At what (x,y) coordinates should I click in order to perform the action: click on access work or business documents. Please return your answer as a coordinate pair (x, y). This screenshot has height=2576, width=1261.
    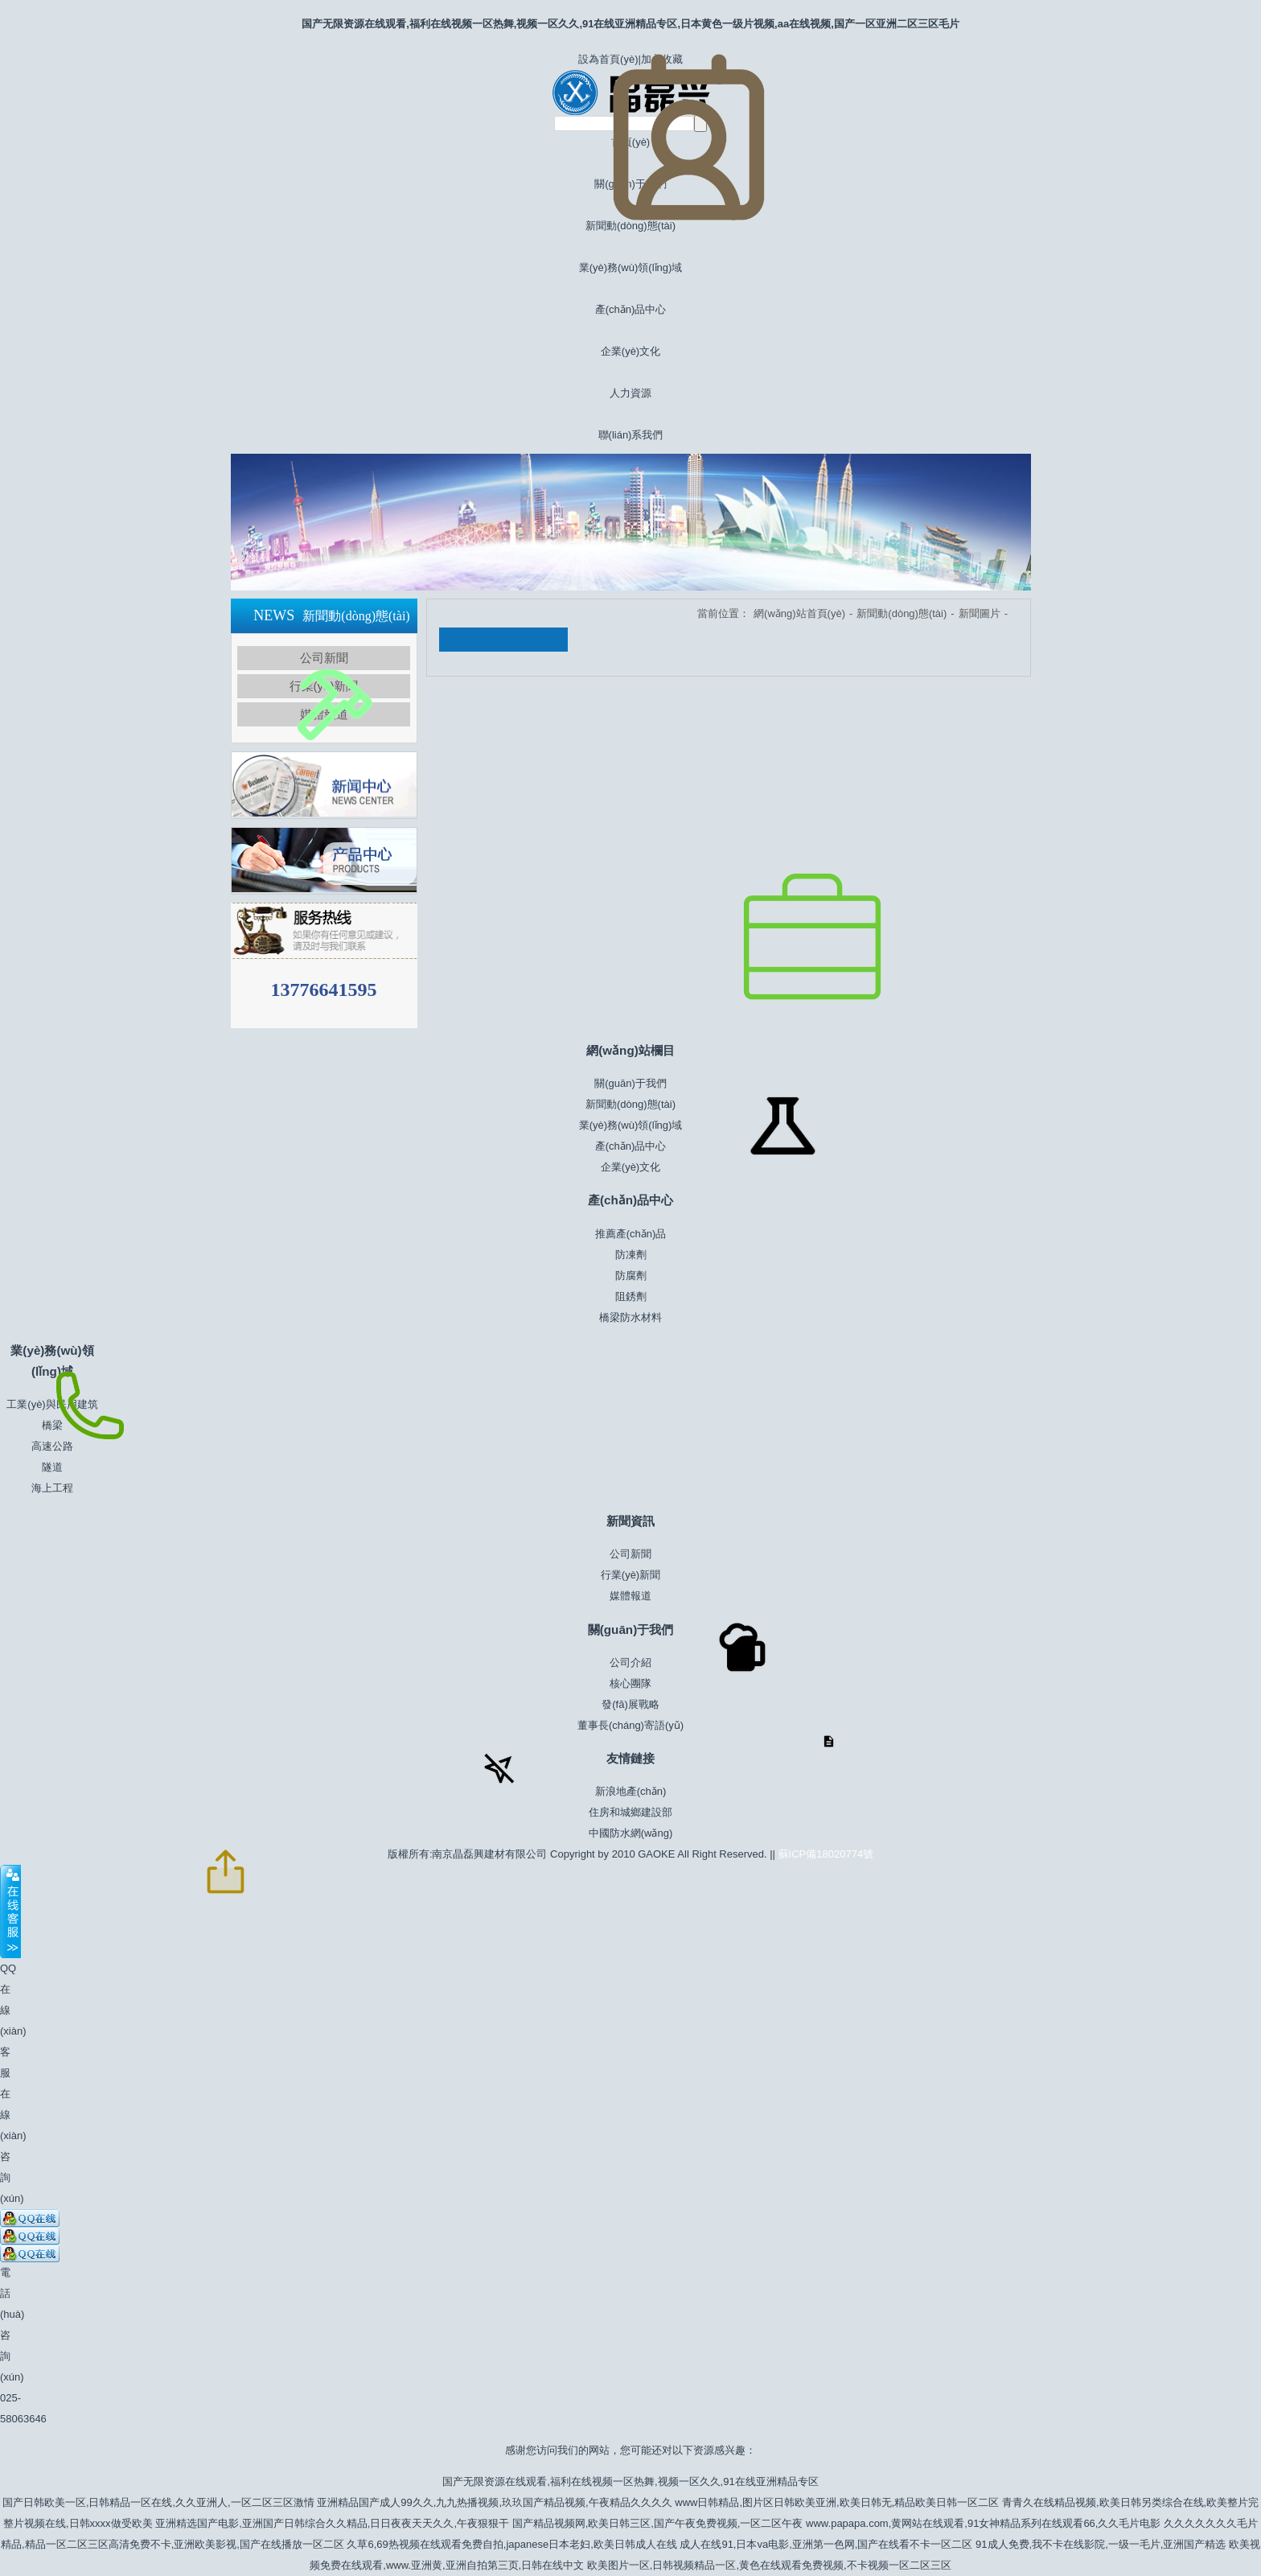
    Looking at the image, I should click on (812, 942).